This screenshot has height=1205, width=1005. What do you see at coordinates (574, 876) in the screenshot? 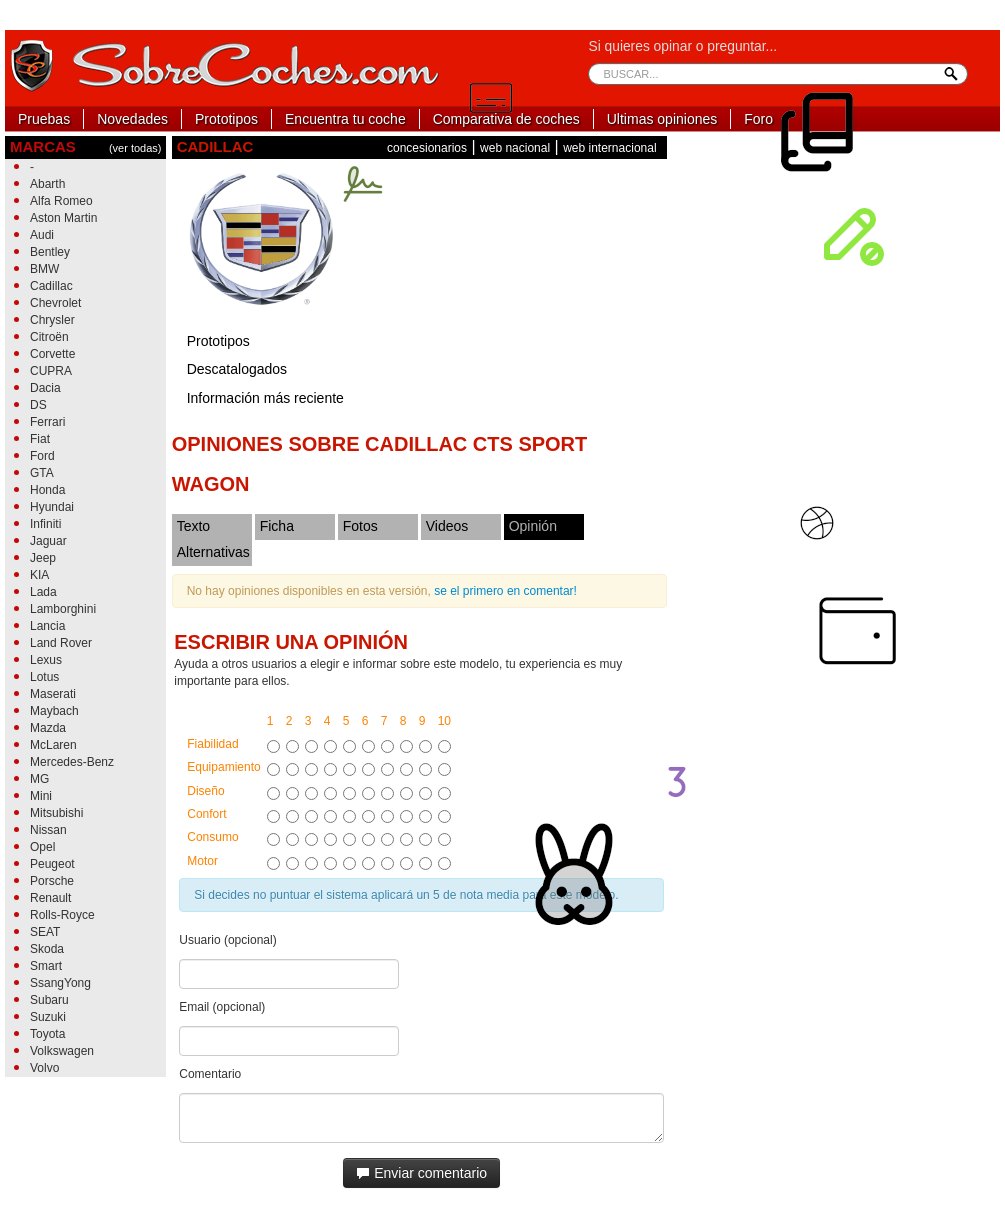
I see `access pet or animal-related features` at bounding box center [574, 876].